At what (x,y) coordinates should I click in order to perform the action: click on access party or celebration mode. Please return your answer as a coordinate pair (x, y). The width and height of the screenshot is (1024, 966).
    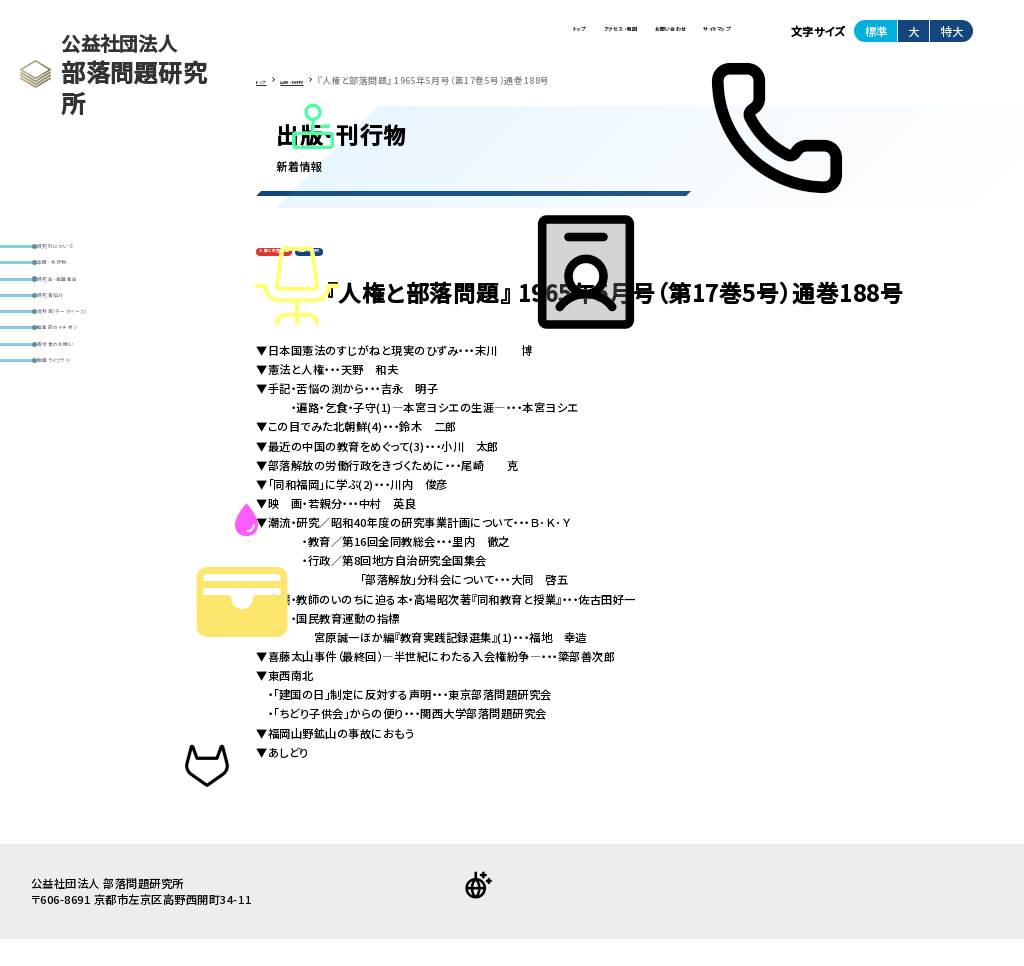
    Looking at the image, I should click on (477, 885).